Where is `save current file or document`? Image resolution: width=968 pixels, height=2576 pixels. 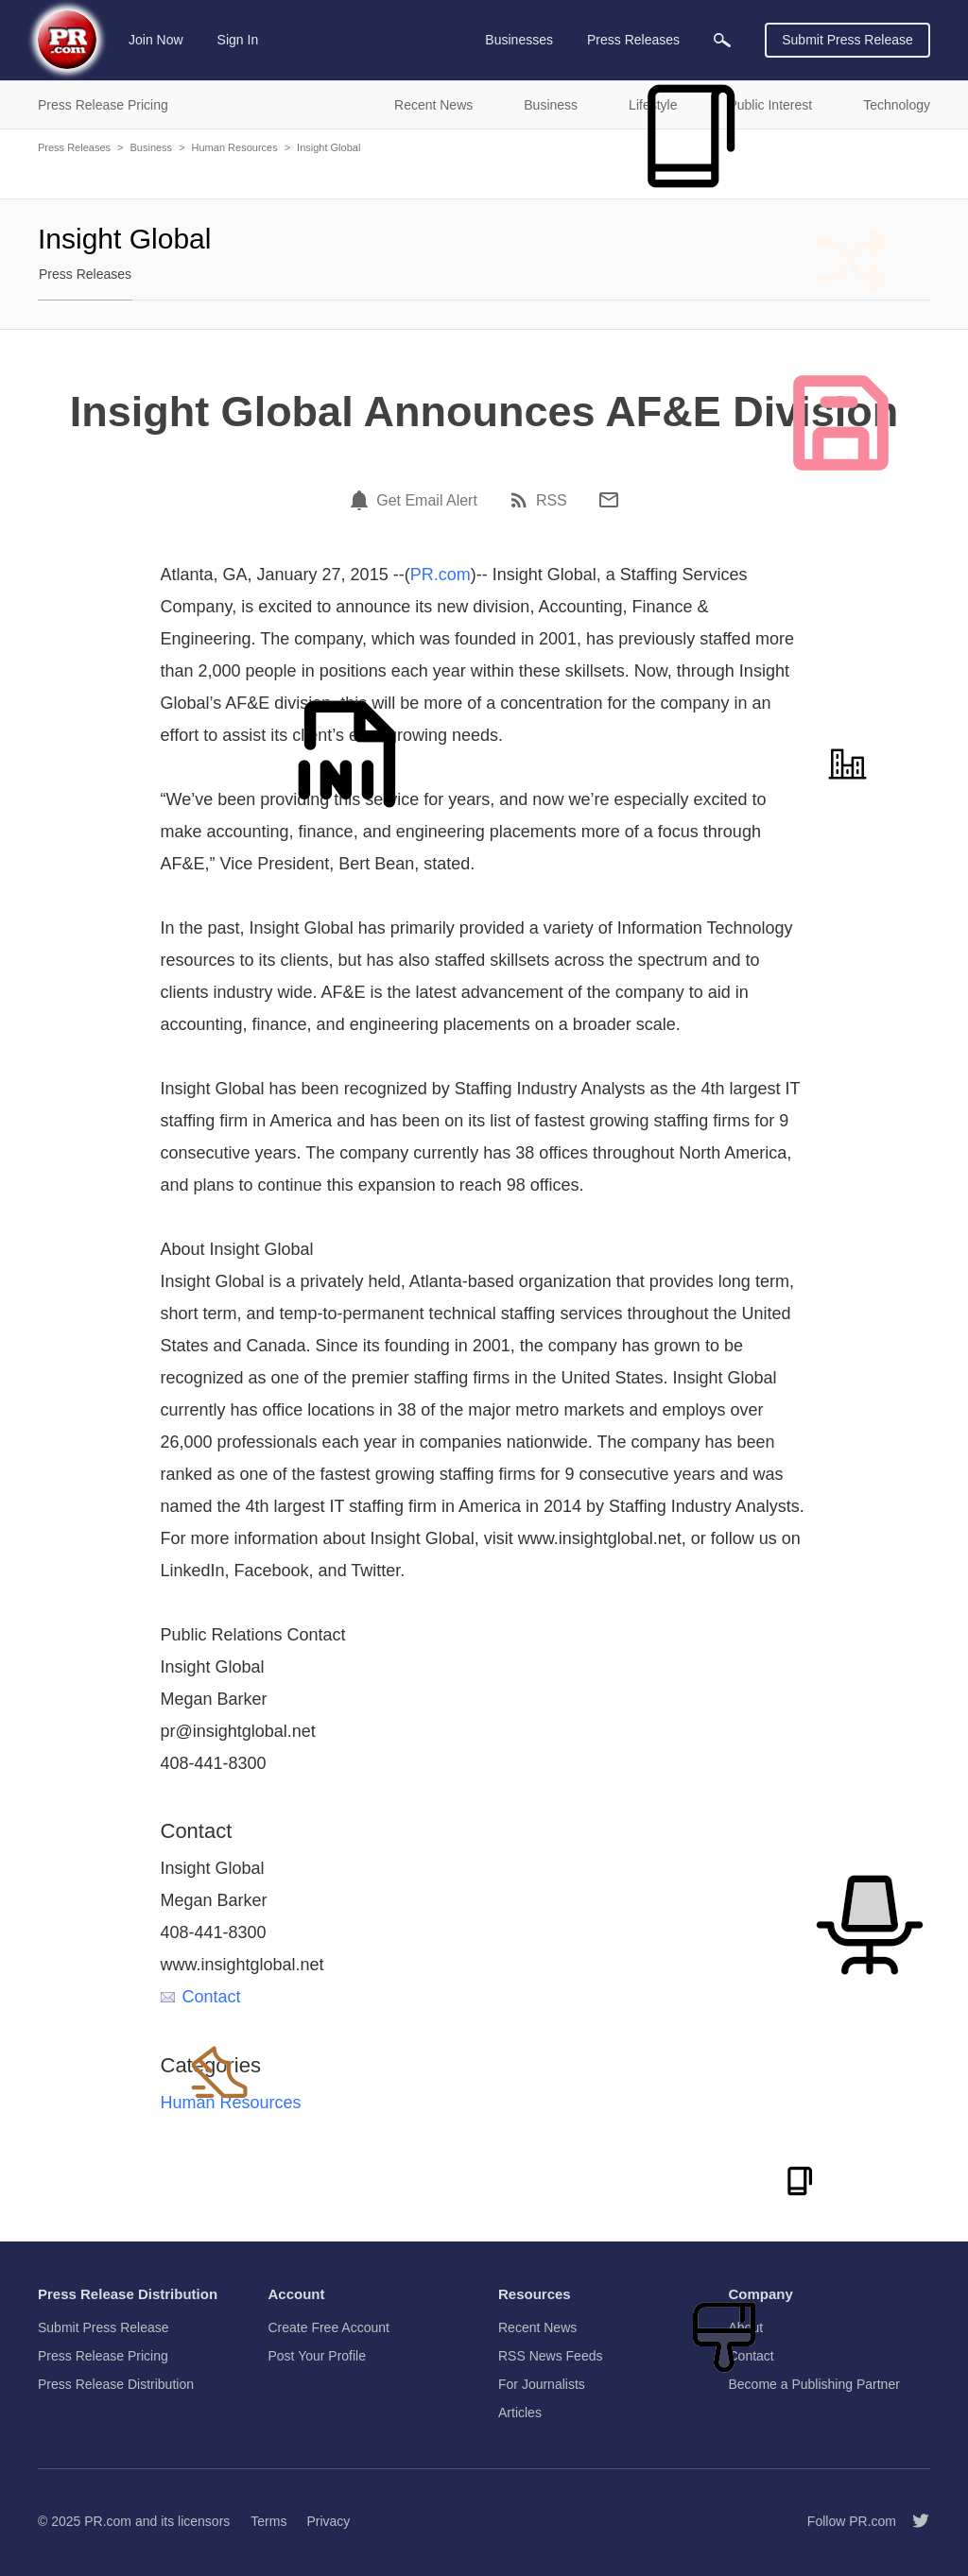 save current file or document is located at coordinates (840, 422).